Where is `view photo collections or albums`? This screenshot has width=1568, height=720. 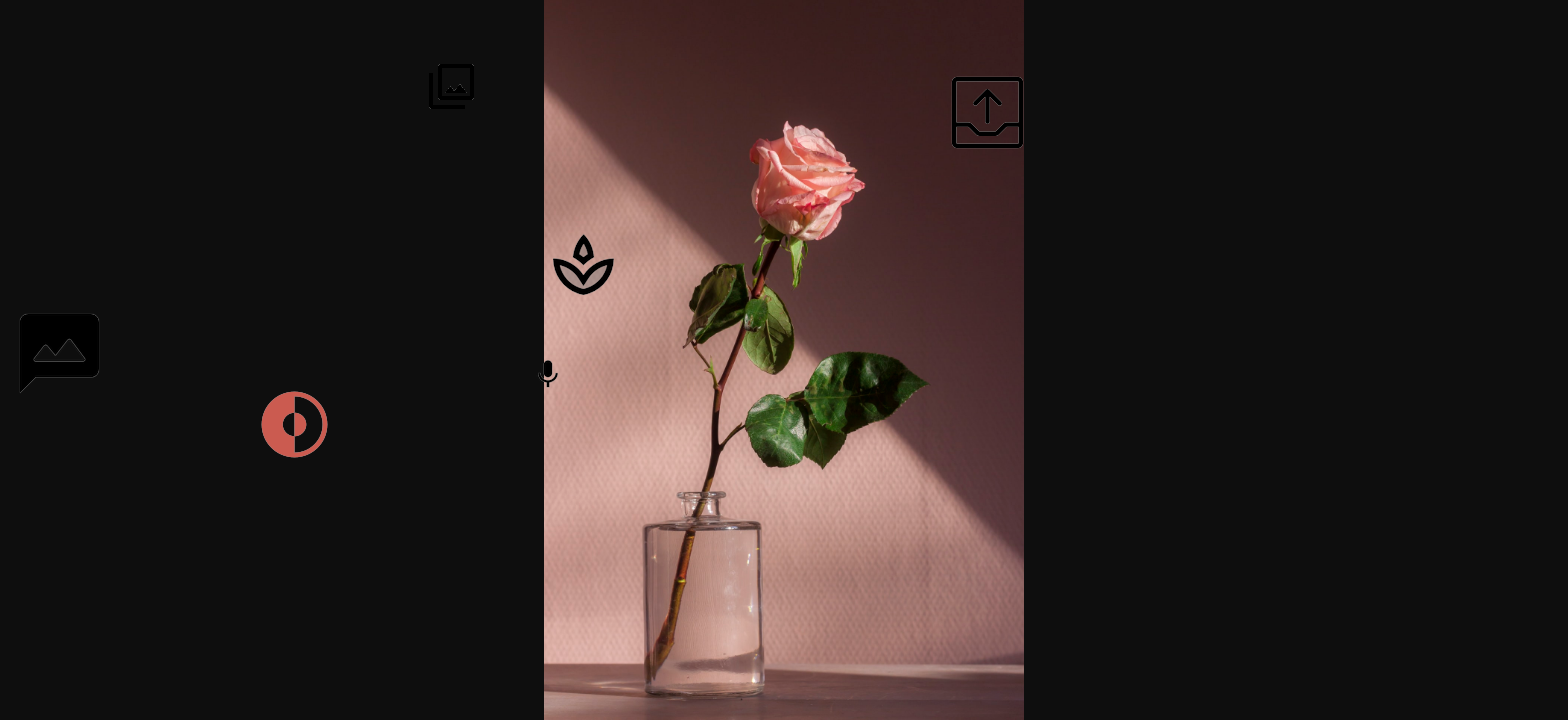
view photo collections or albums is located at coordinates (451, 86).